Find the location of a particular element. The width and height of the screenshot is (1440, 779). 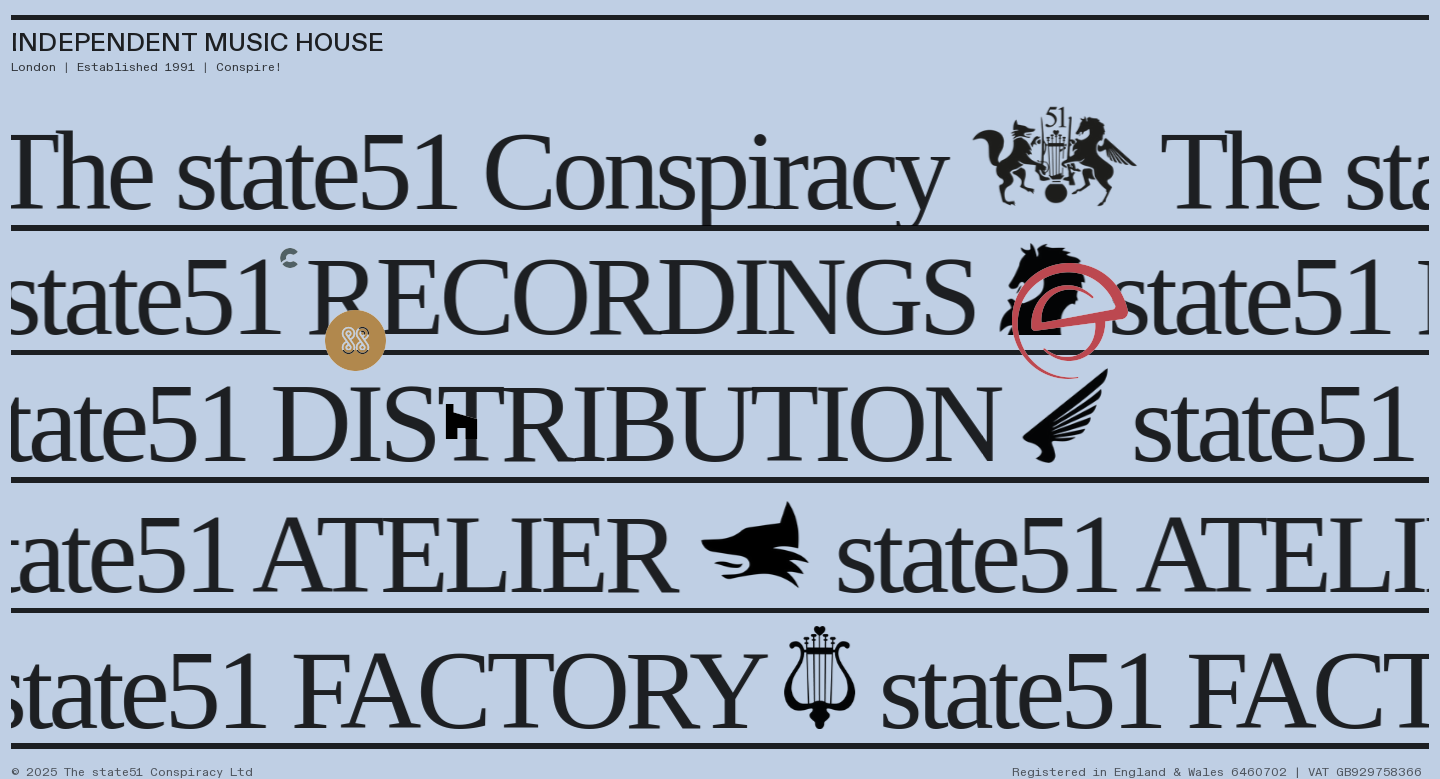

open the houzz app for home design and renovation is located at coordinates (461, 421).